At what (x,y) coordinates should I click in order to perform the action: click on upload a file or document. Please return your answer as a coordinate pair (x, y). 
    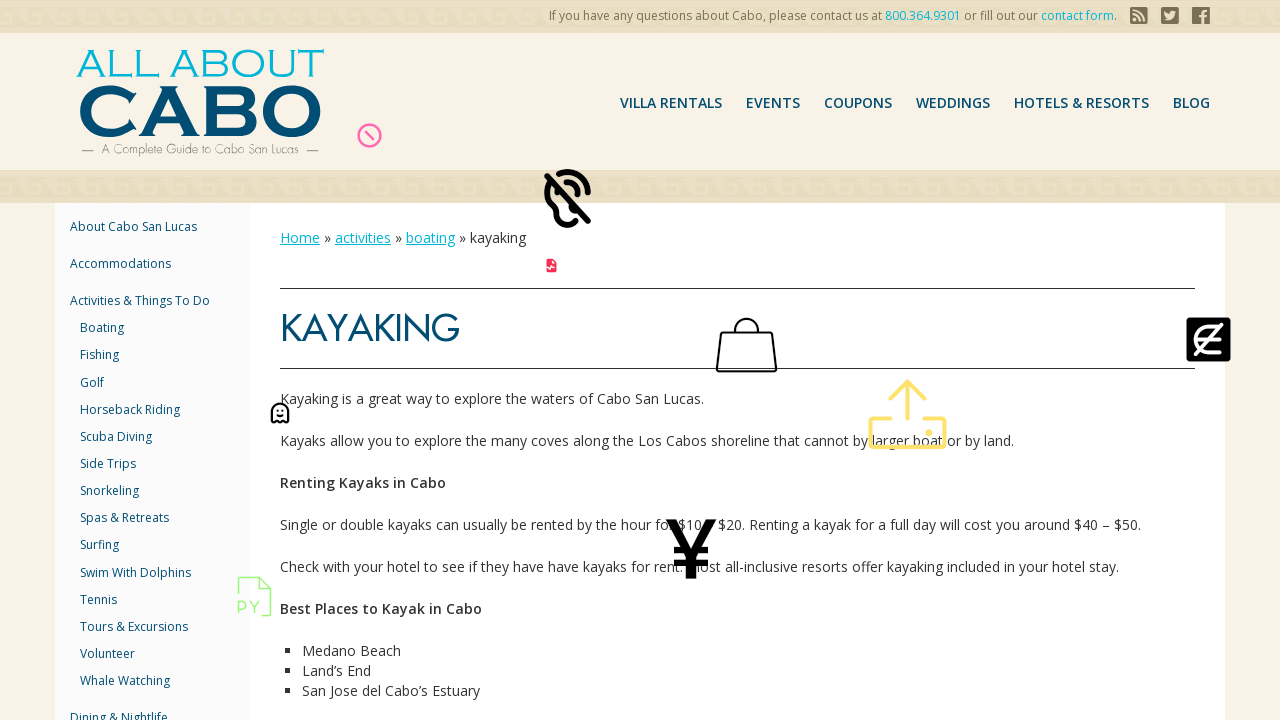
    Looking at the image, I should click on (907, 418).